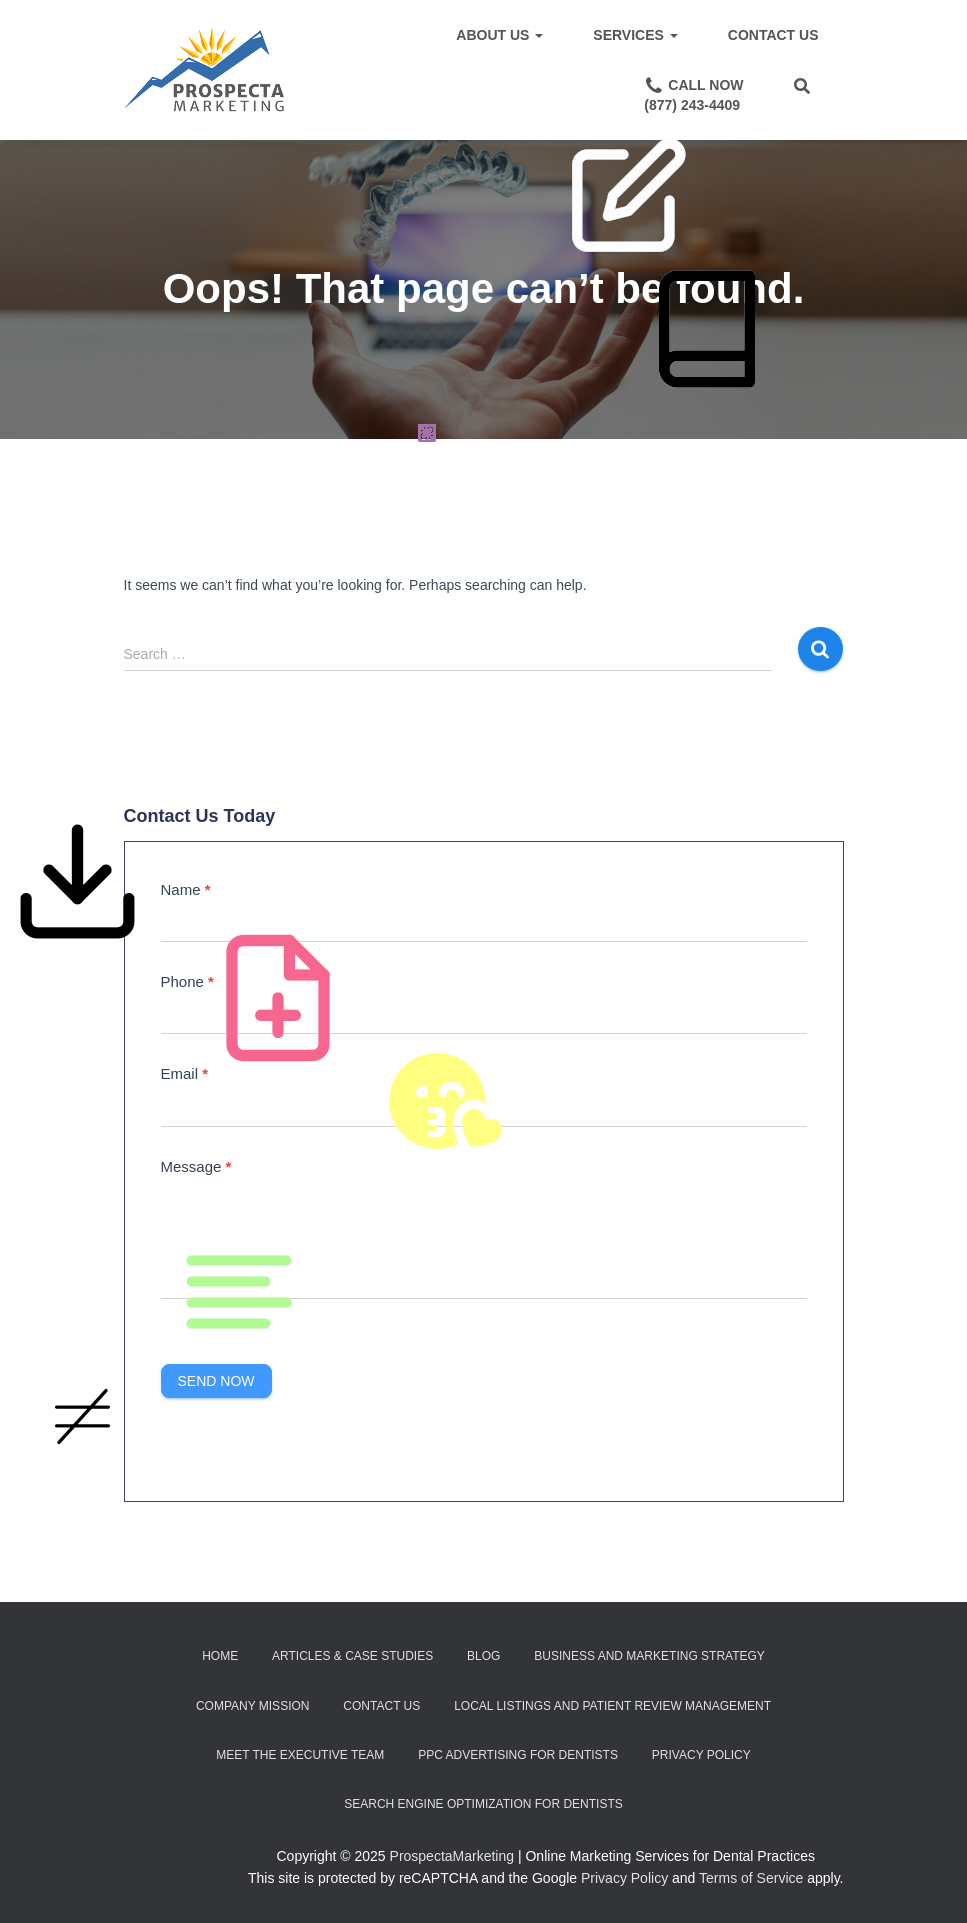 Image resolution: width=967 pixels, height=1923 pixels. I want to click on indicates values are not equal or mismatched, so click(82, 1416).